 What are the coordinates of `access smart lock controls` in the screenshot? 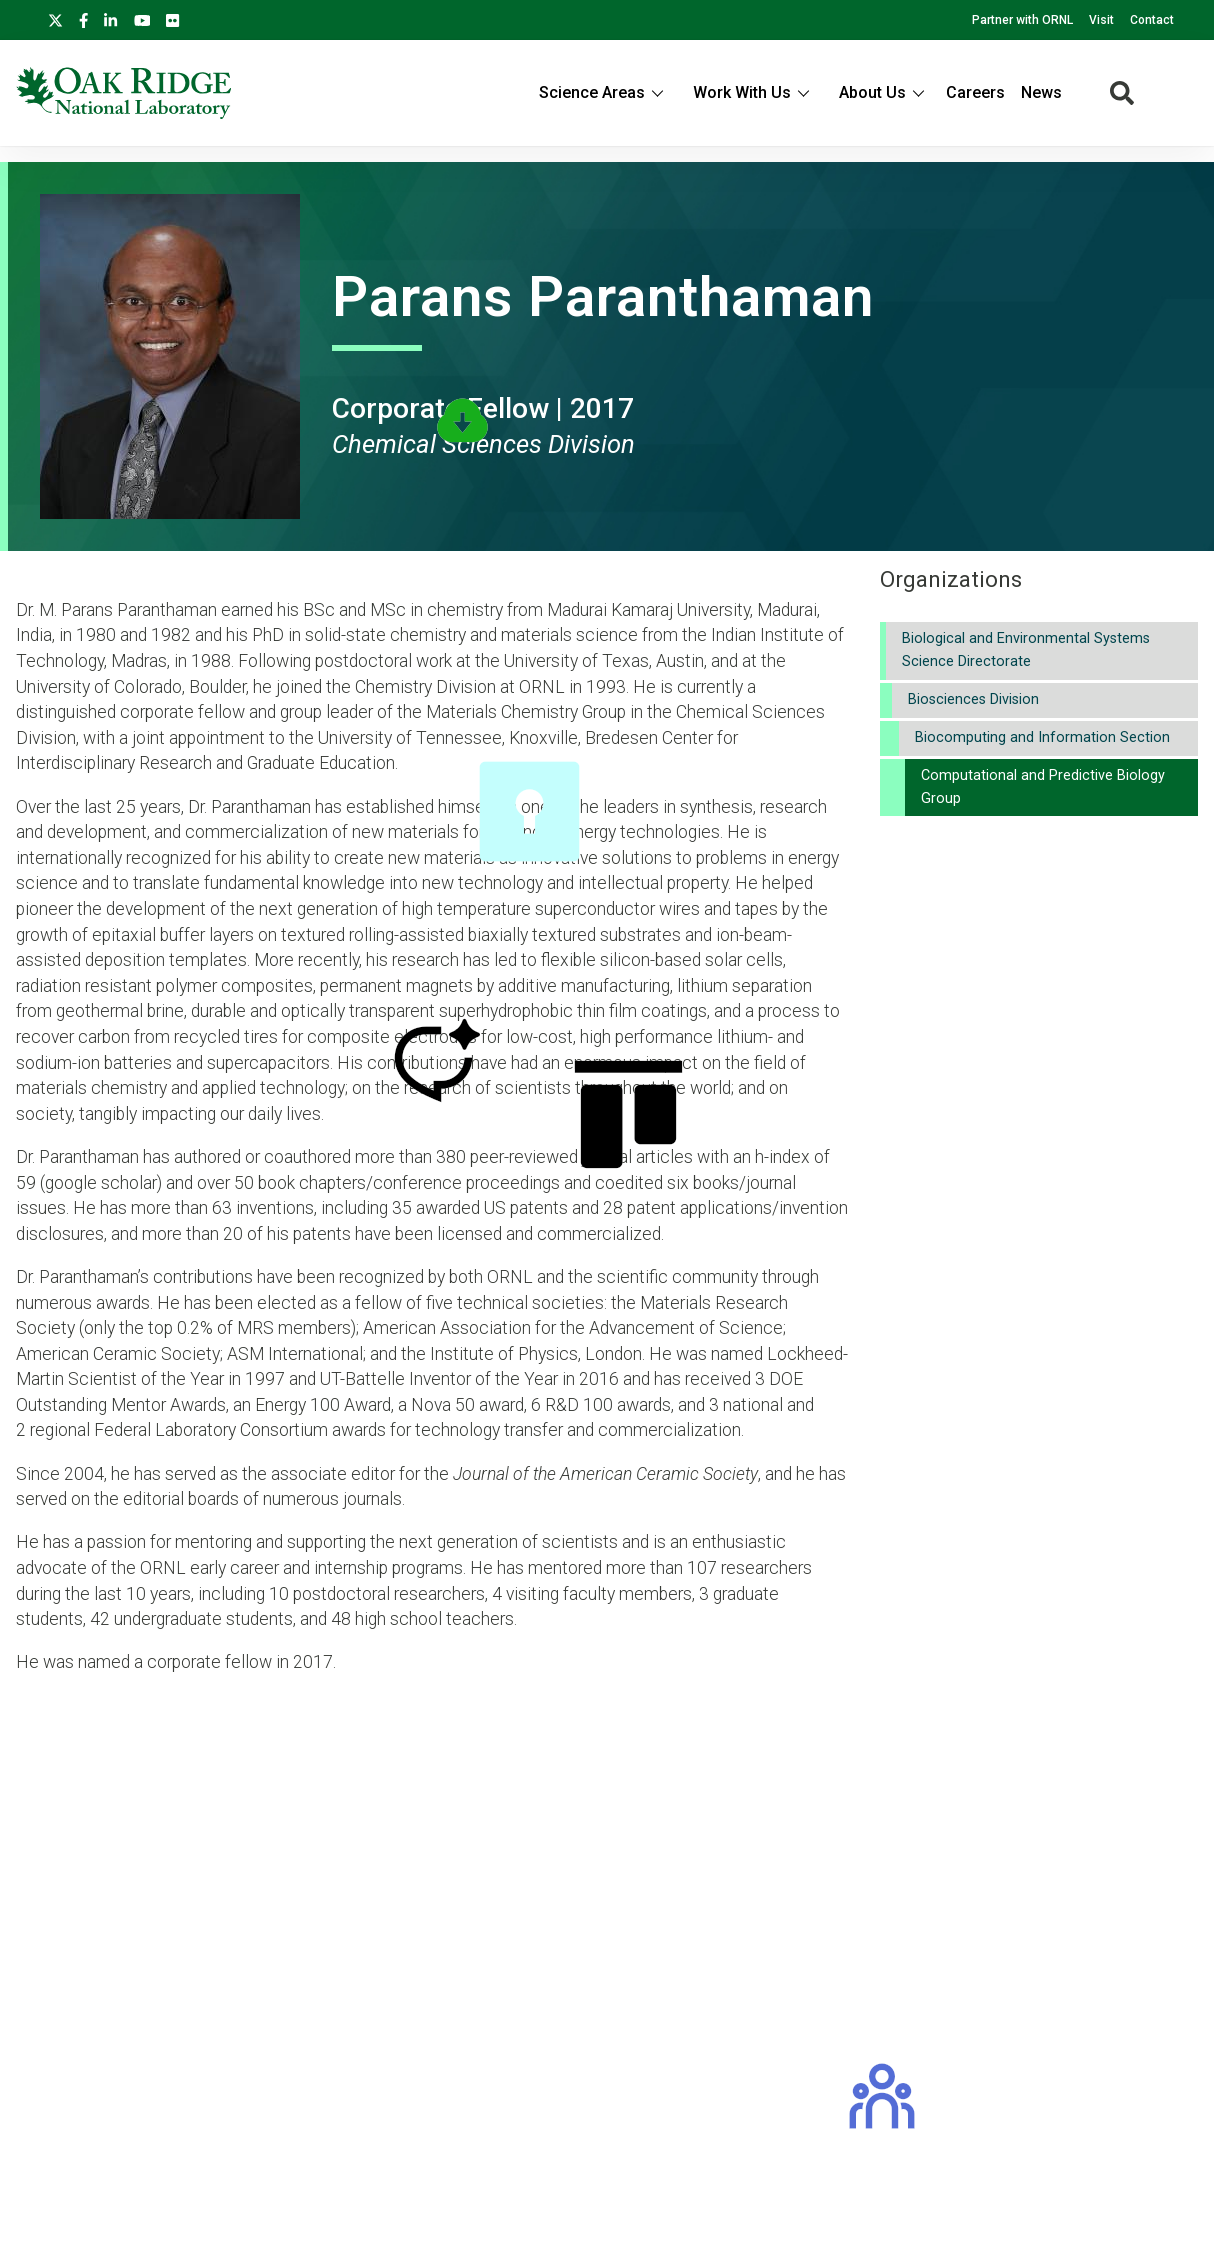 It's located at (529, 811).